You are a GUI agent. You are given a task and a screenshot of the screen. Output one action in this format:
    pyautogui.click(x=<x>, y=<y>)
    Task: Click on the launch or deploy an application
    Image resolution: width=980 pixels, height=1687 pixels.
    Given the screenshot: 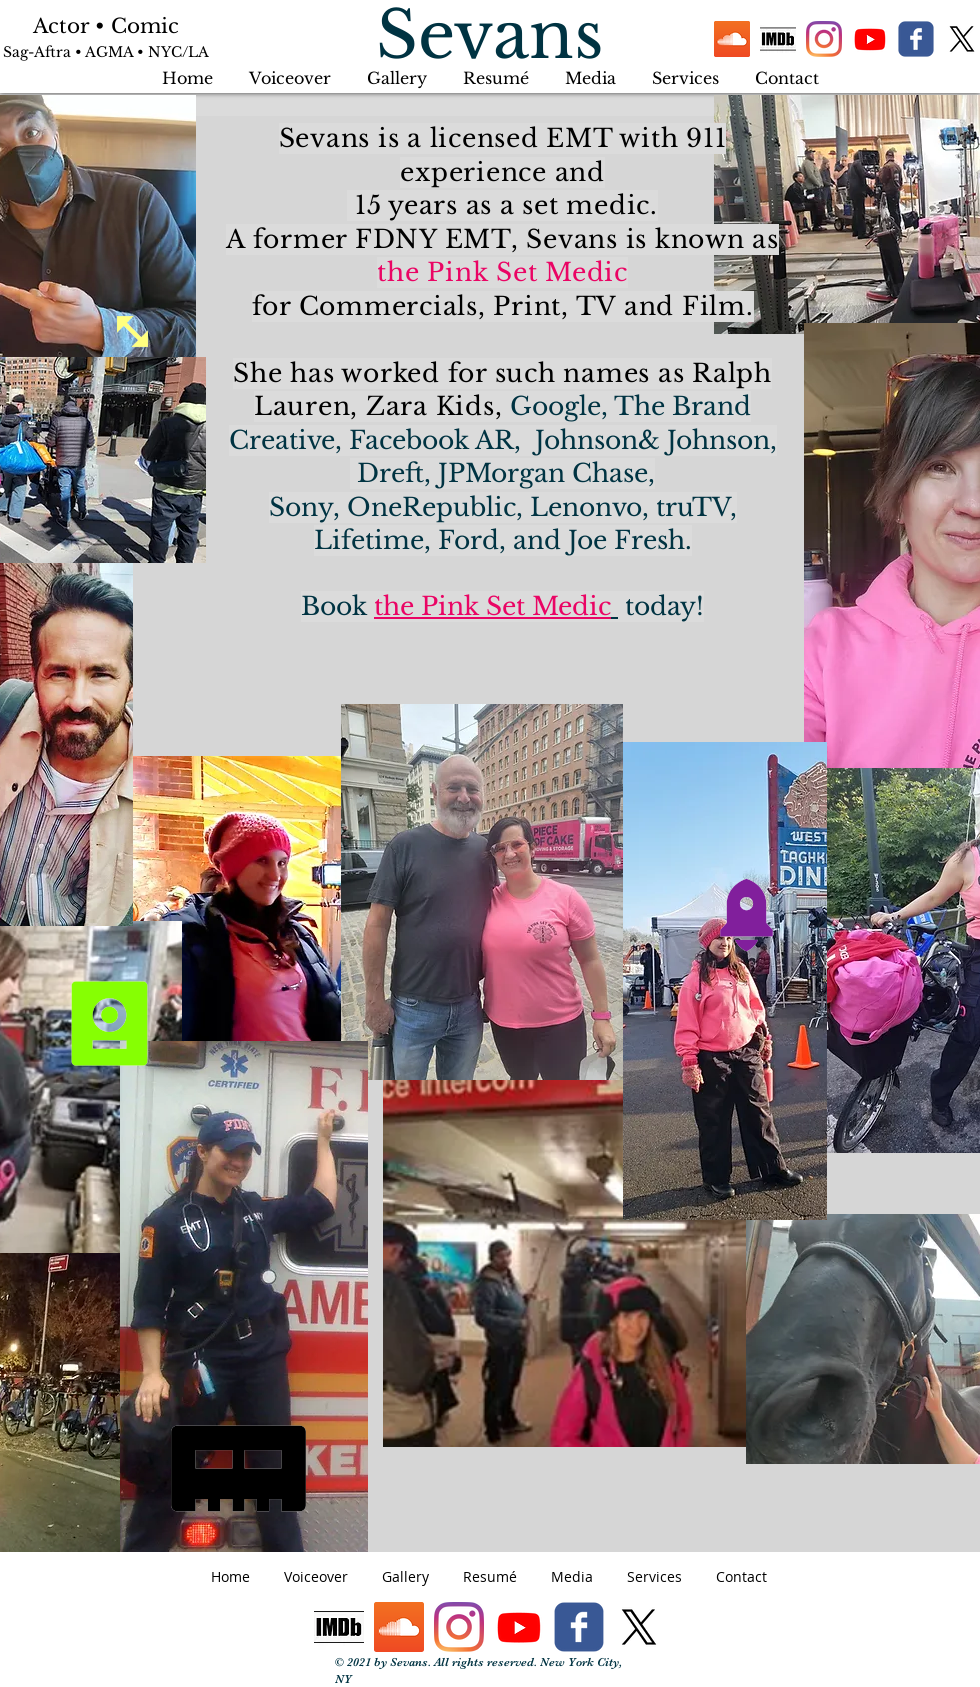 What is the action you would take?
    pyautogui.click(x=746, y=913)
    